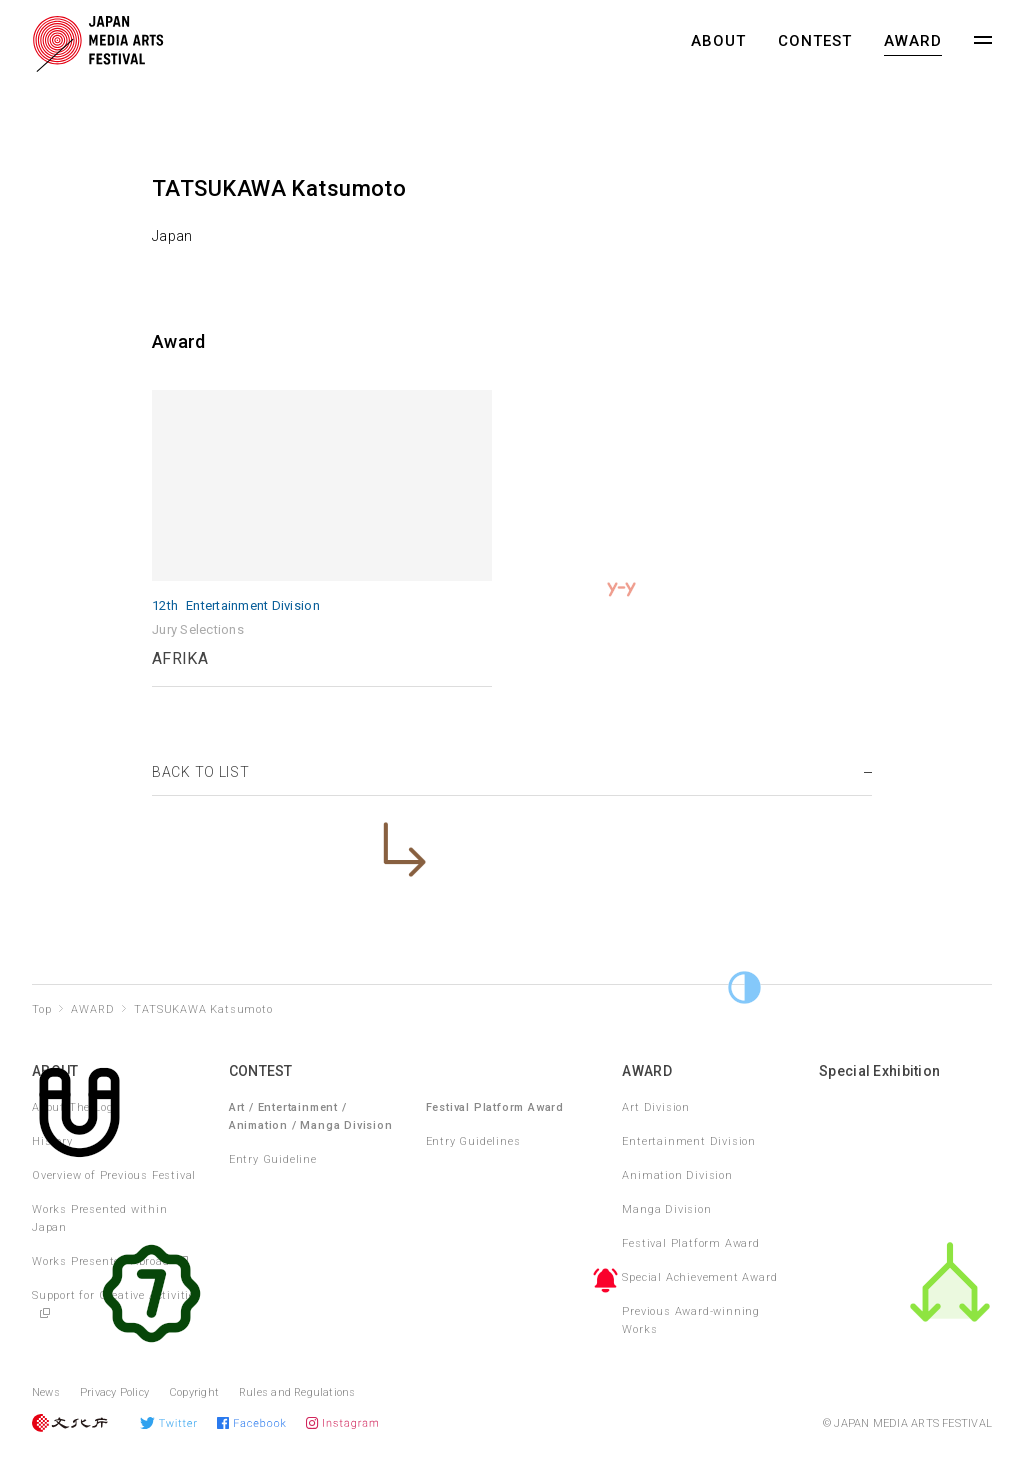 This screenshot has height=1464, width=1024. I want to click on move item down and to the right, so click(400, 849).